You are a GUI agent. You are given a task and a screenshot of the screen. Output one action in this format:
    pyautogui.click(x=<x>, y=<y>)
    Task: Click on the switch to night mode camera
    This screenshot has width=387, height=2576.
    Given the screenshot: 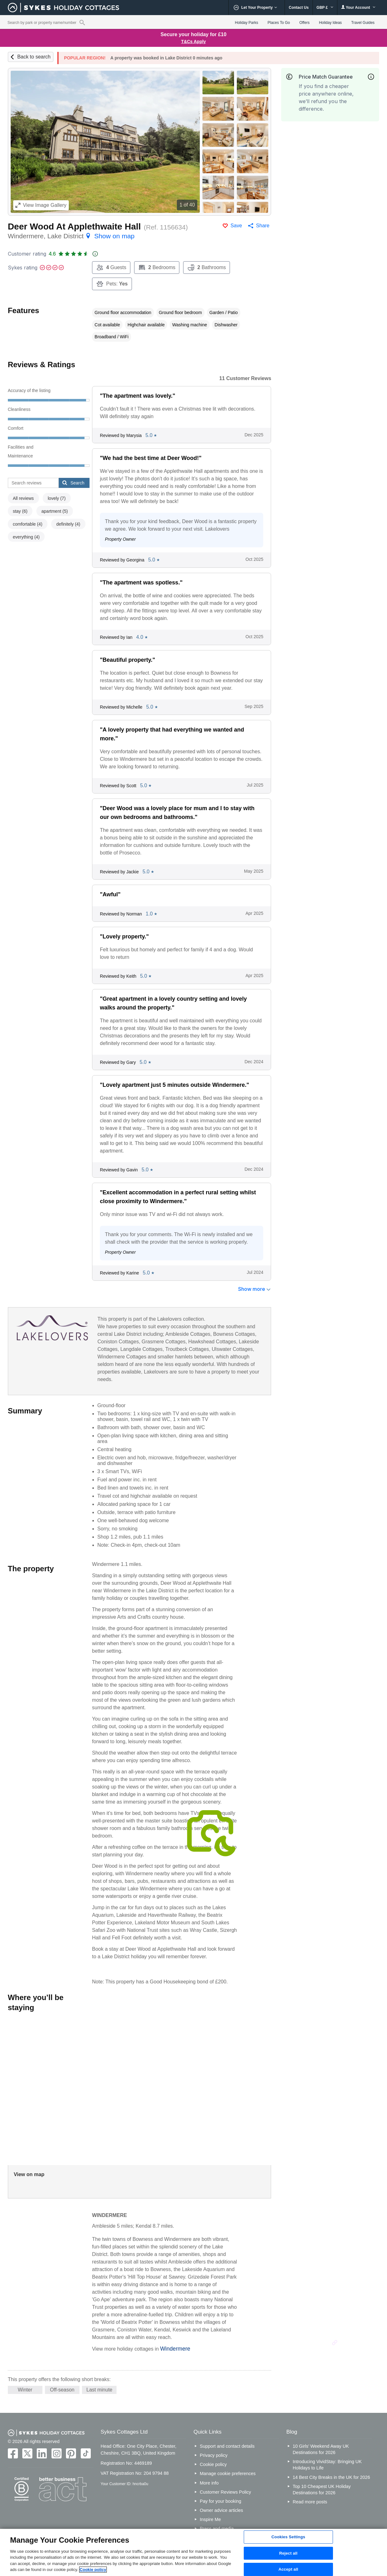 What is the action you would take?
    pyautogui.click(x=210, y=1831)
    